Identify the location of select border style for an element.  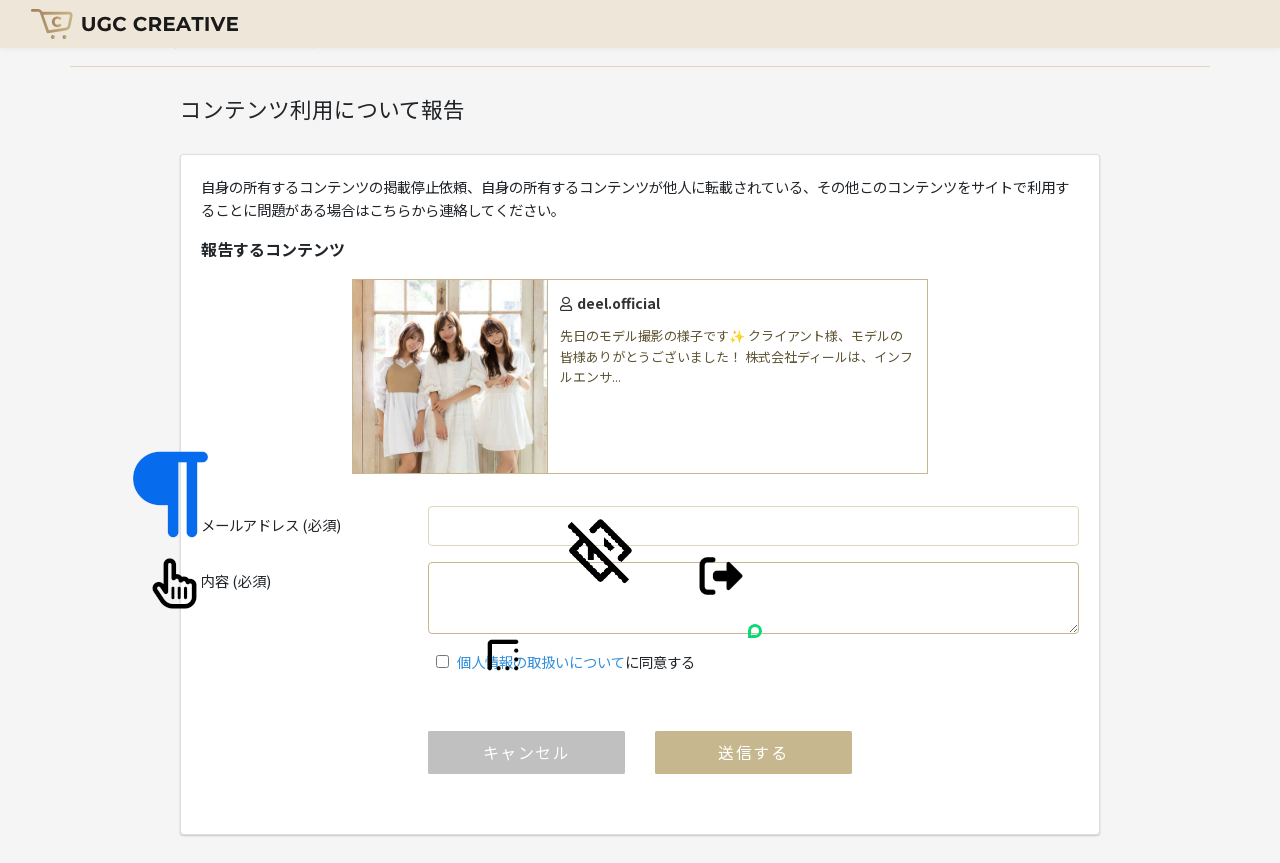
(503, 655).